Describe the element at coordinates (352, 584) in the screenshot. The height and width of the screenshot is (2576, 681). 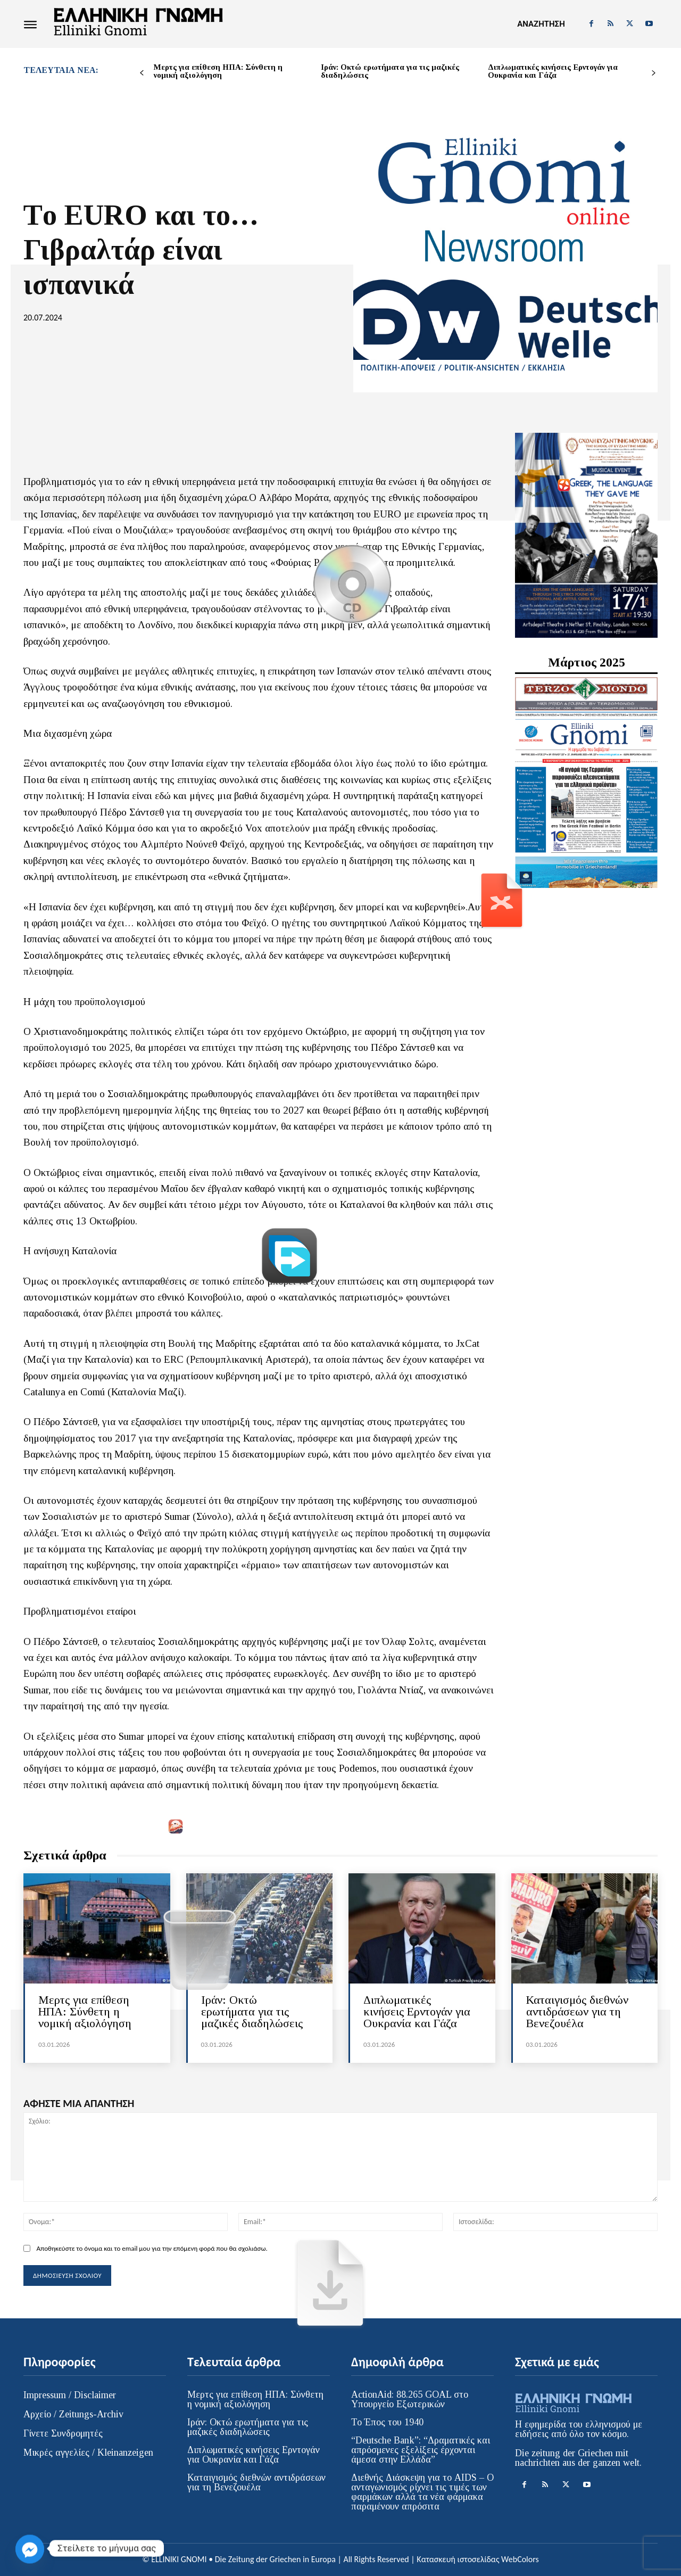
I see `a CD-R disc available for burning or writing data` at that location.